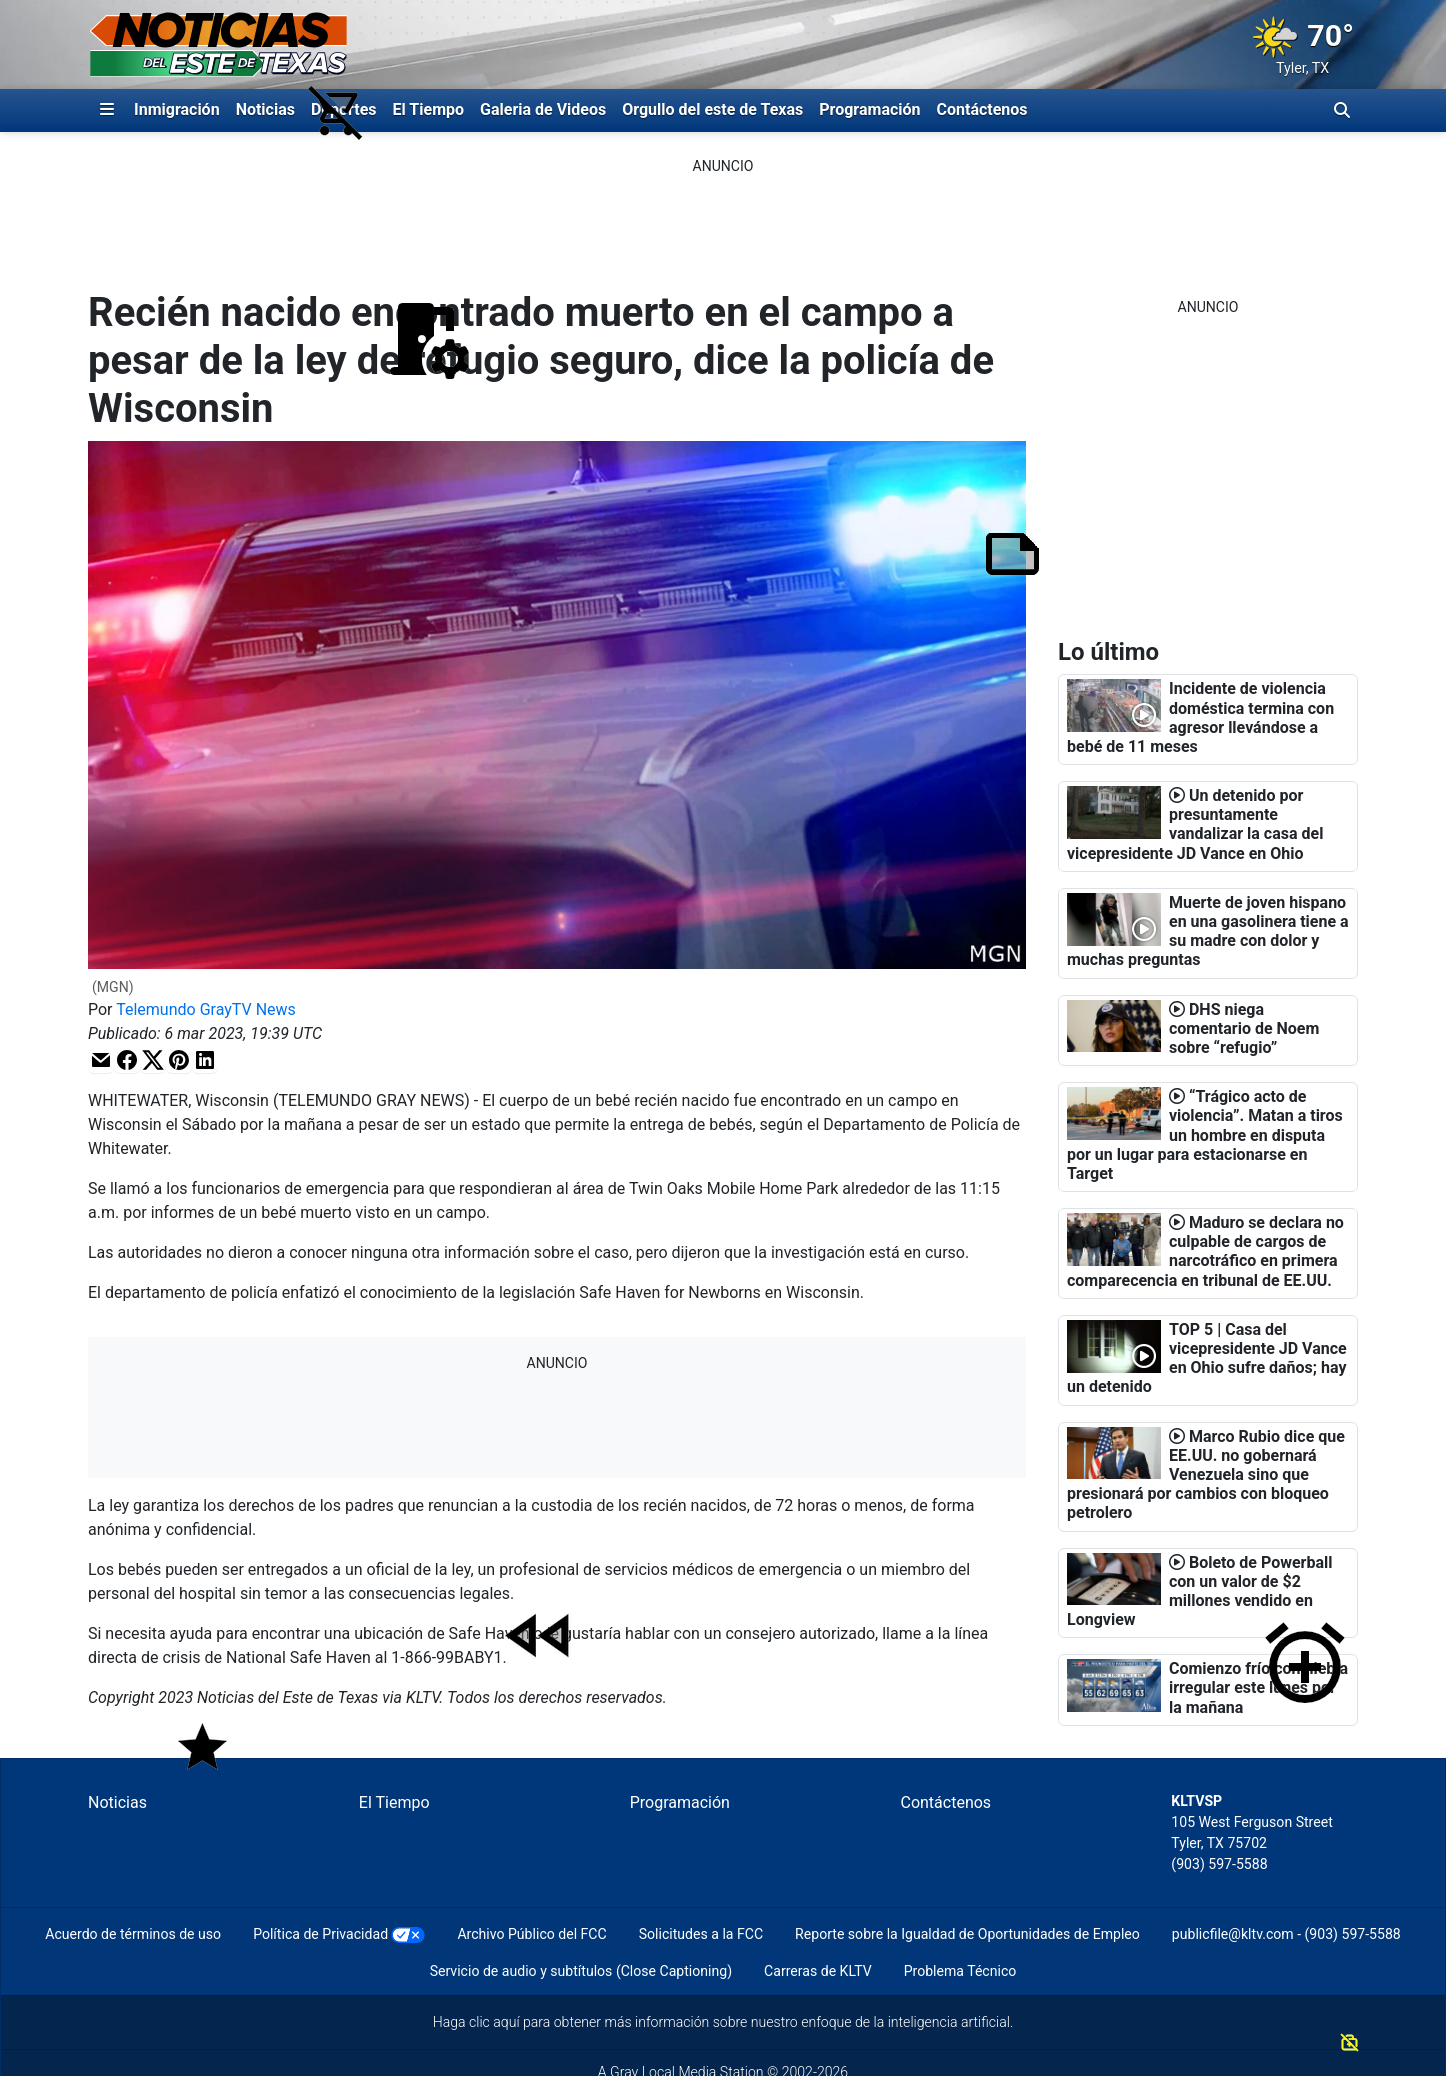  Describe the element at coordinates (1349, 2042) in the screenshot. I see `first aid or medical services unavailable` at that location.